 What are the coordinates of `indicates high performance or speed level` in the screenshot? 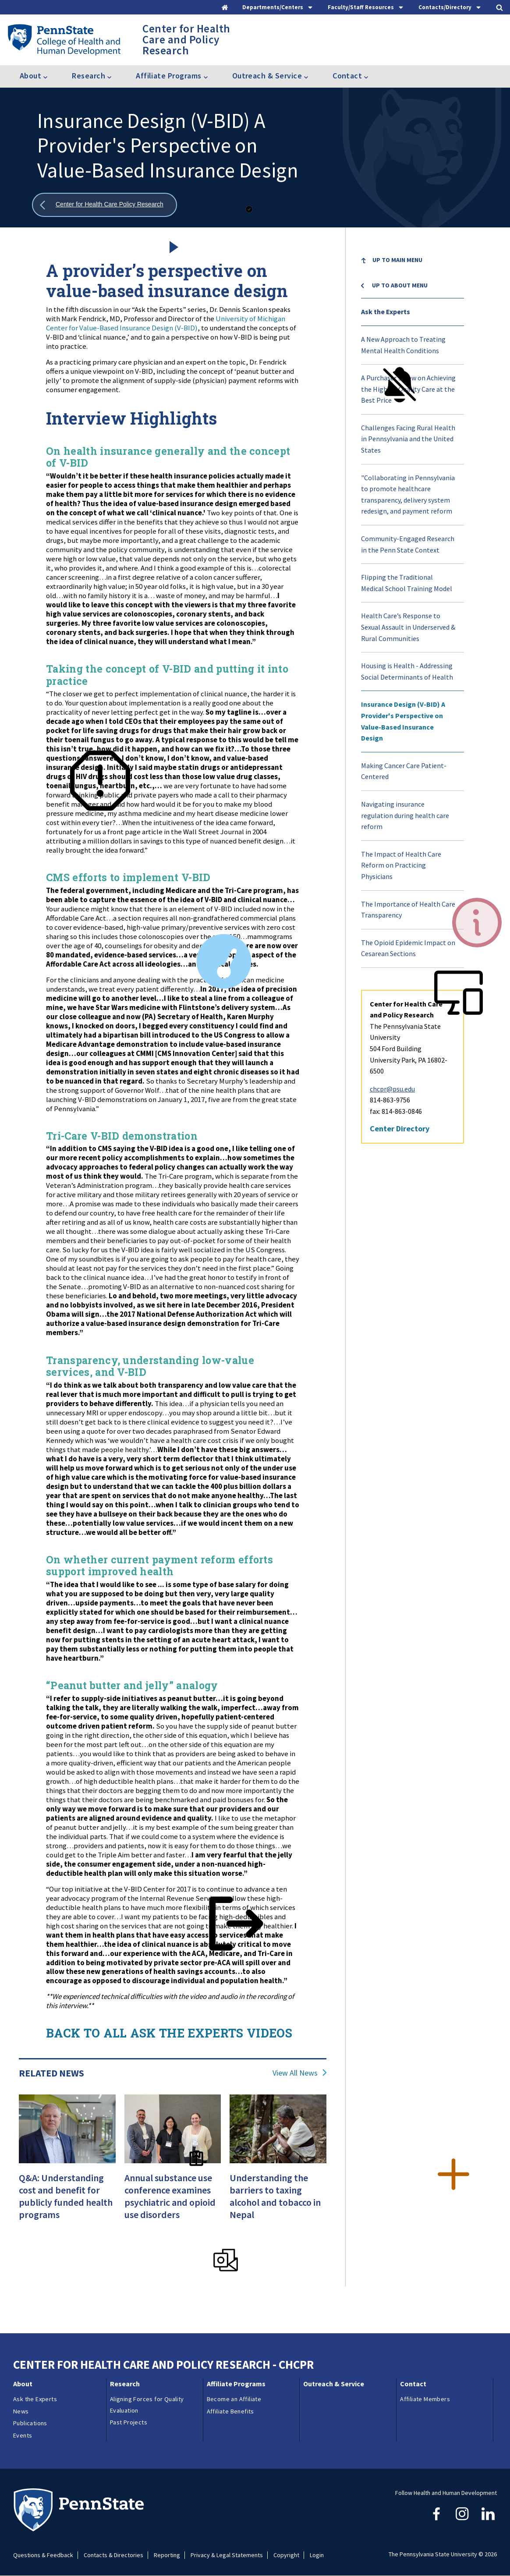 It's located at (224, 961).